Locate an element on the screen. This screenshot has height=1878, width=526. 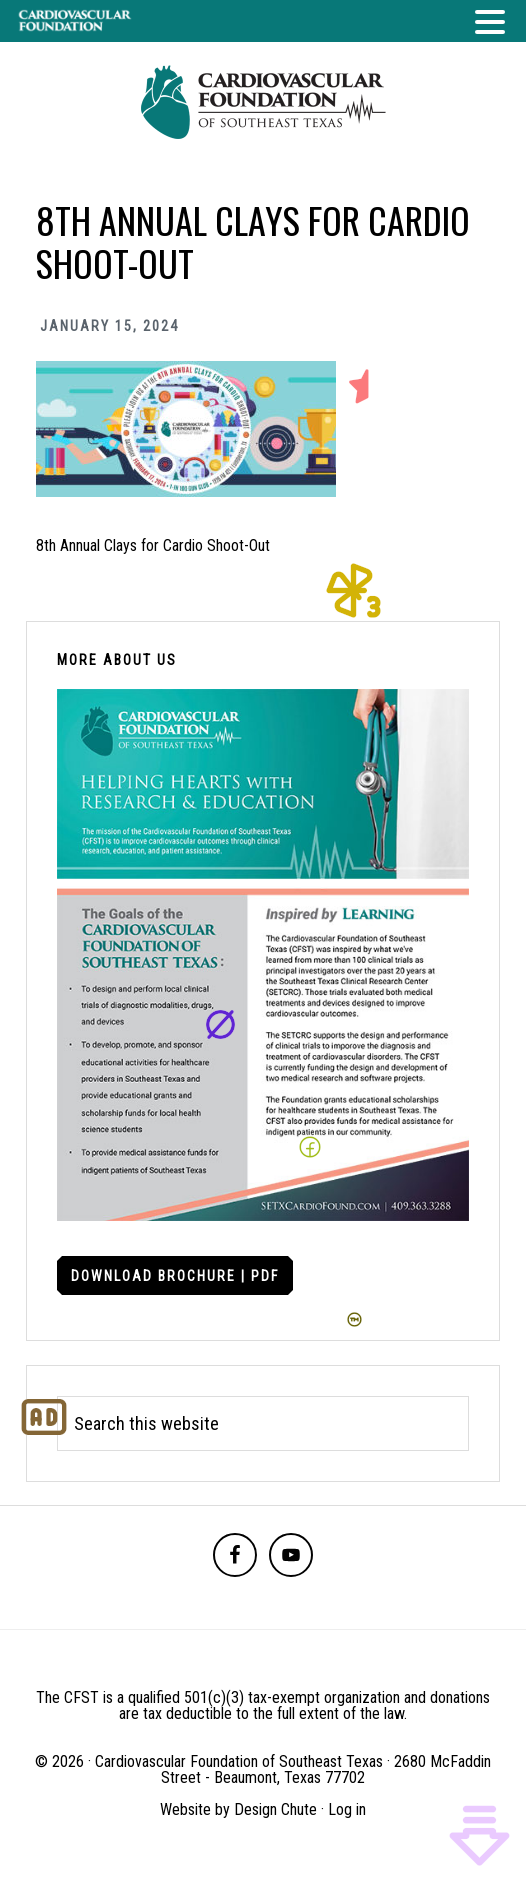
indicates a partial or half-star rating is located at coordinates (367, 387).